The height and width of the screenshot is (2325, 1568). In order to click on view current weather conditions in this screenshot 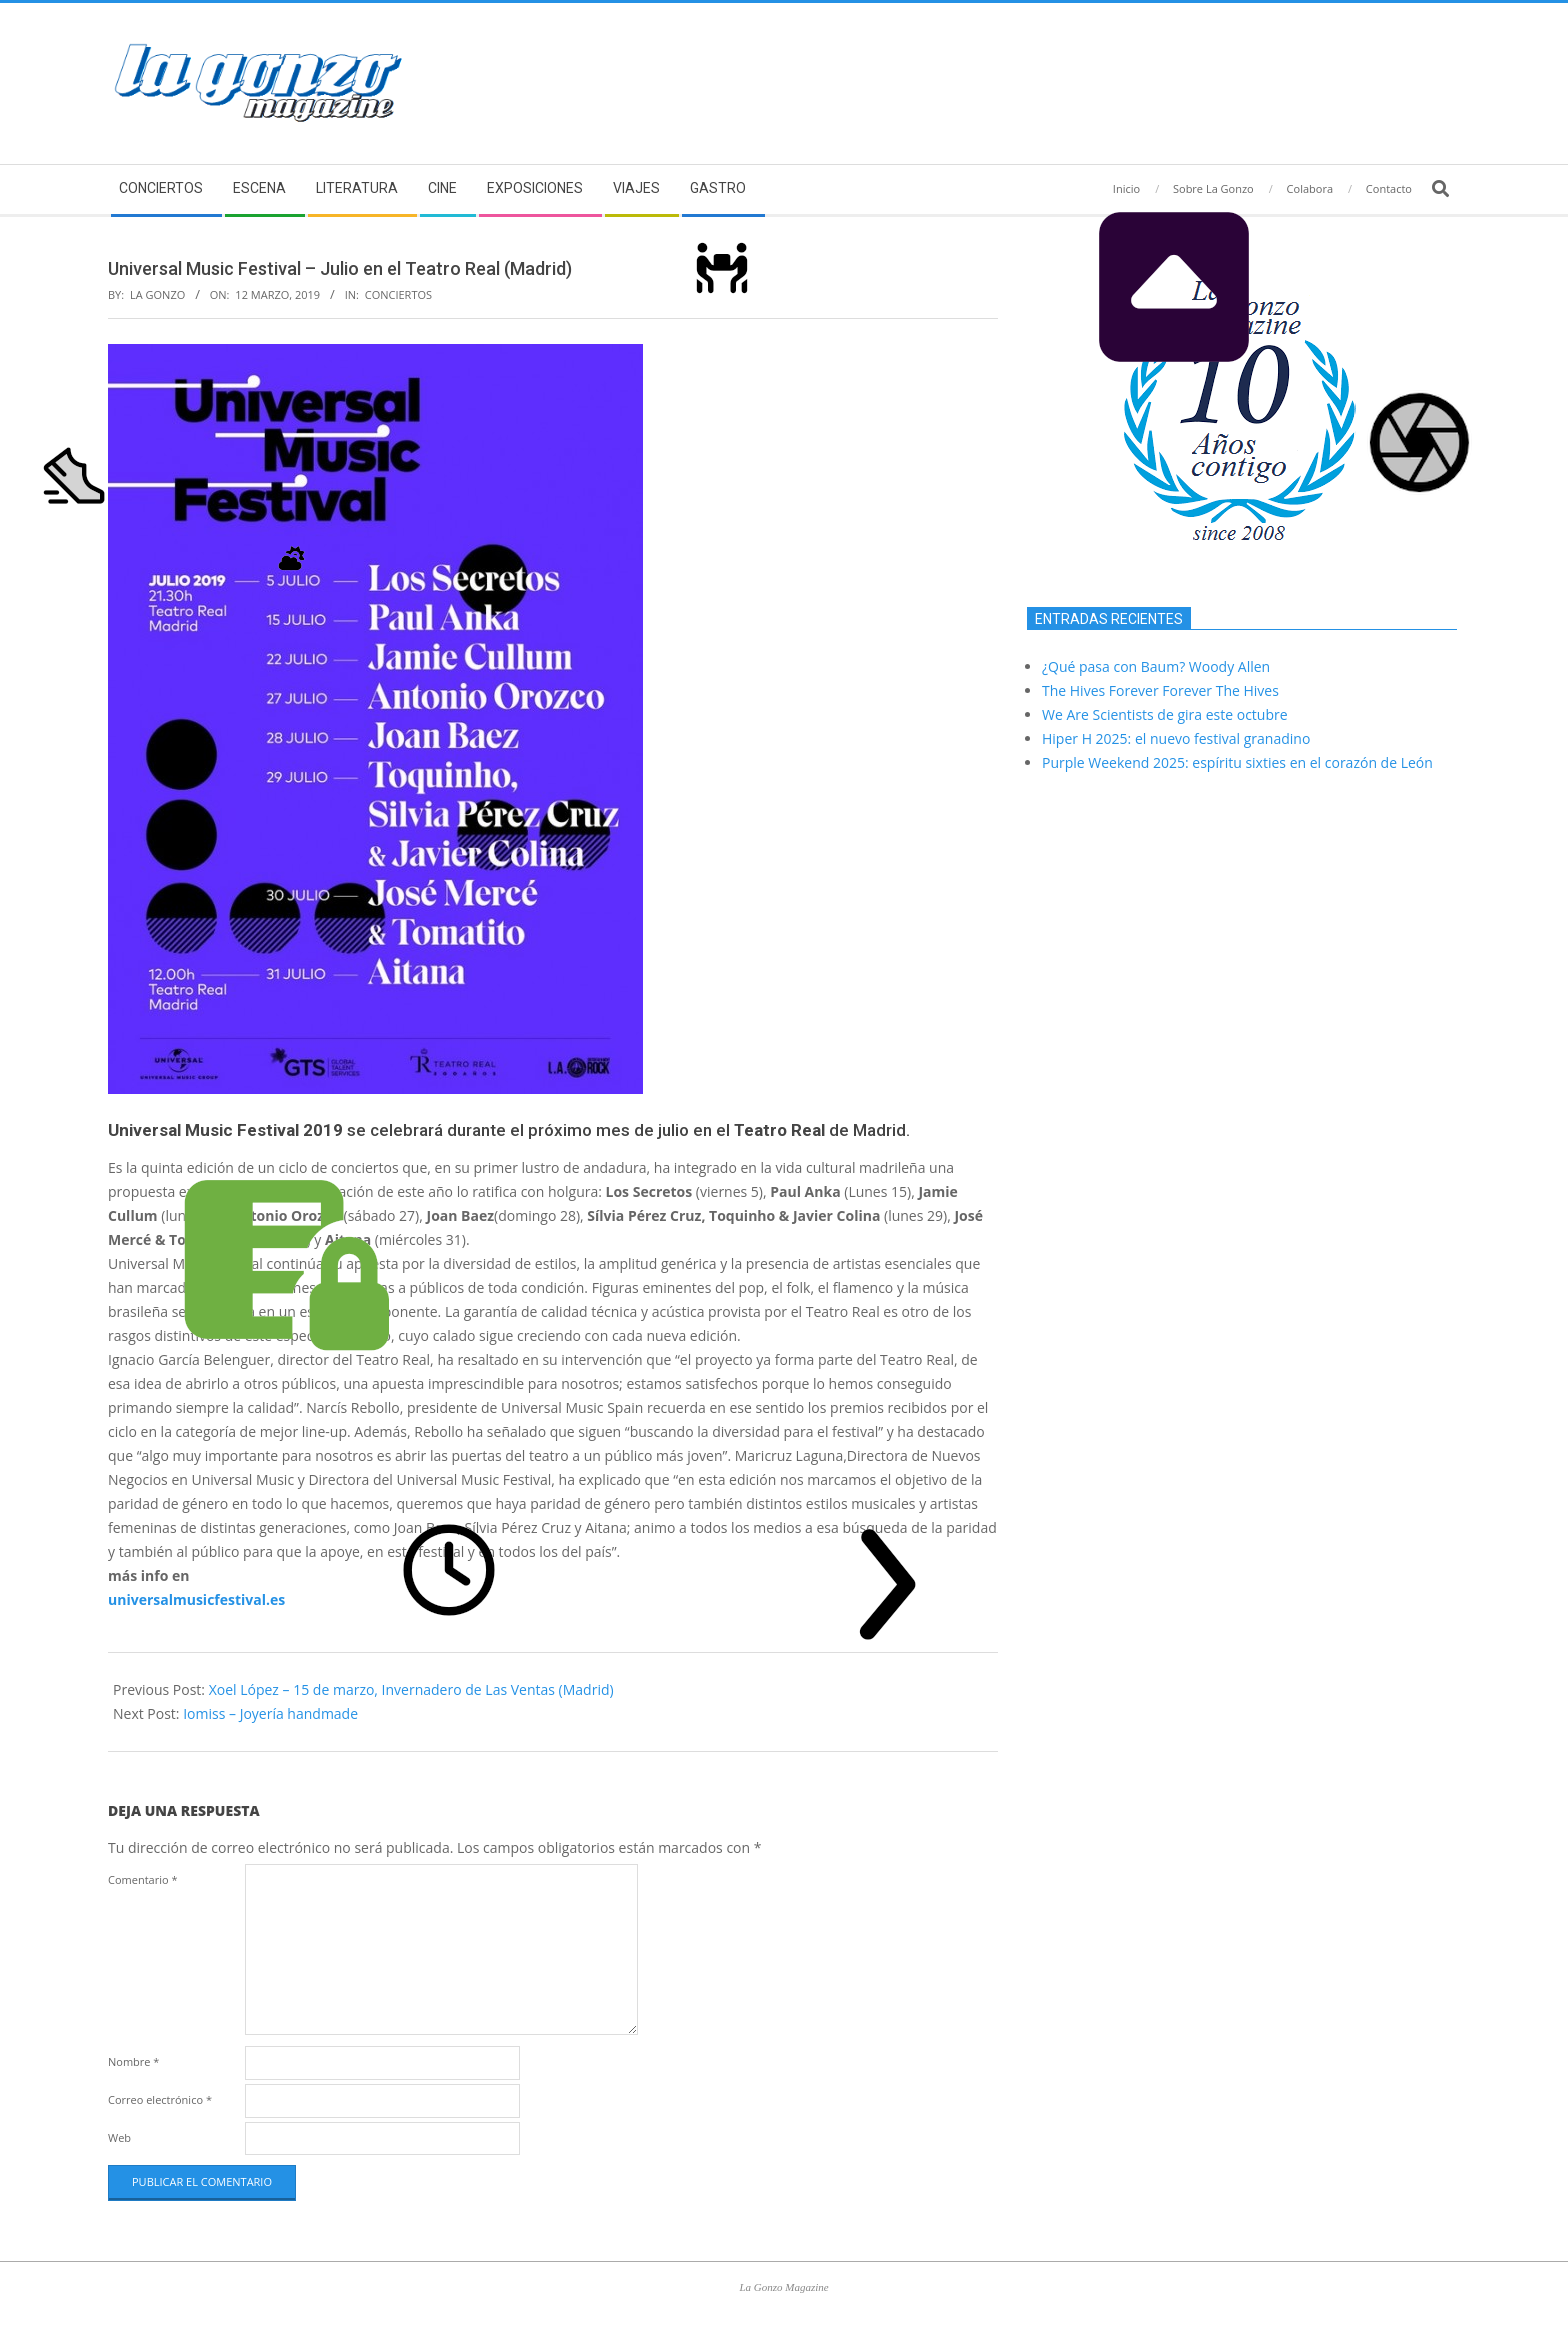, I will do `click(291, 558)`.